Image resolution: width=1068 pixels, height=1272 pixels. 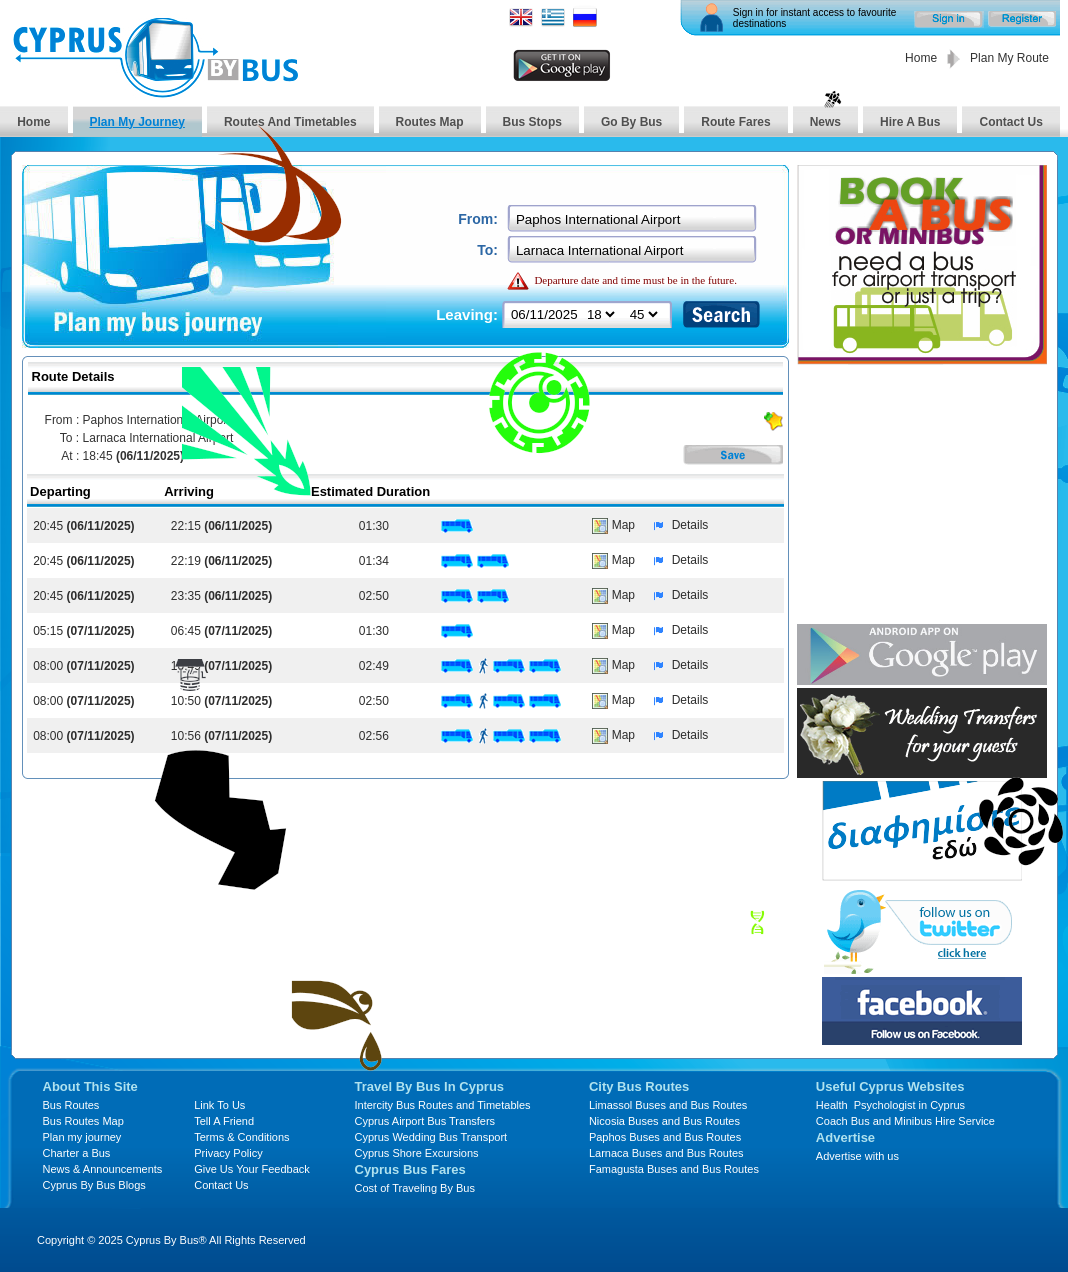 What do you see at coordinates (190, 675) in the screenshot?
I see `access water or resource collection point` at bounding box center [190, 675].